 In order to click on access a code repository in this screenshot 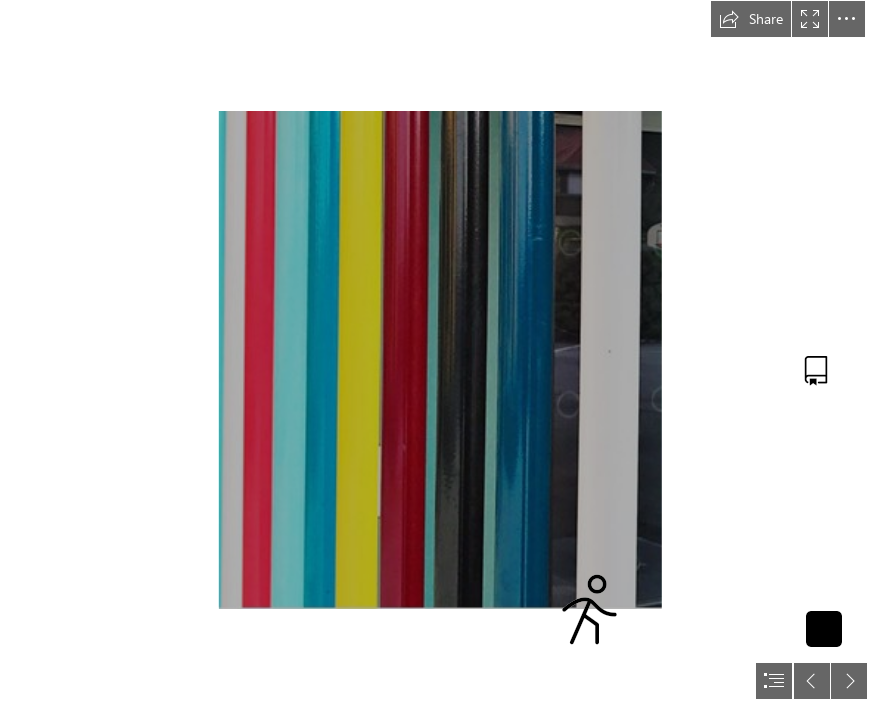, I will do `click(816, 371)`.